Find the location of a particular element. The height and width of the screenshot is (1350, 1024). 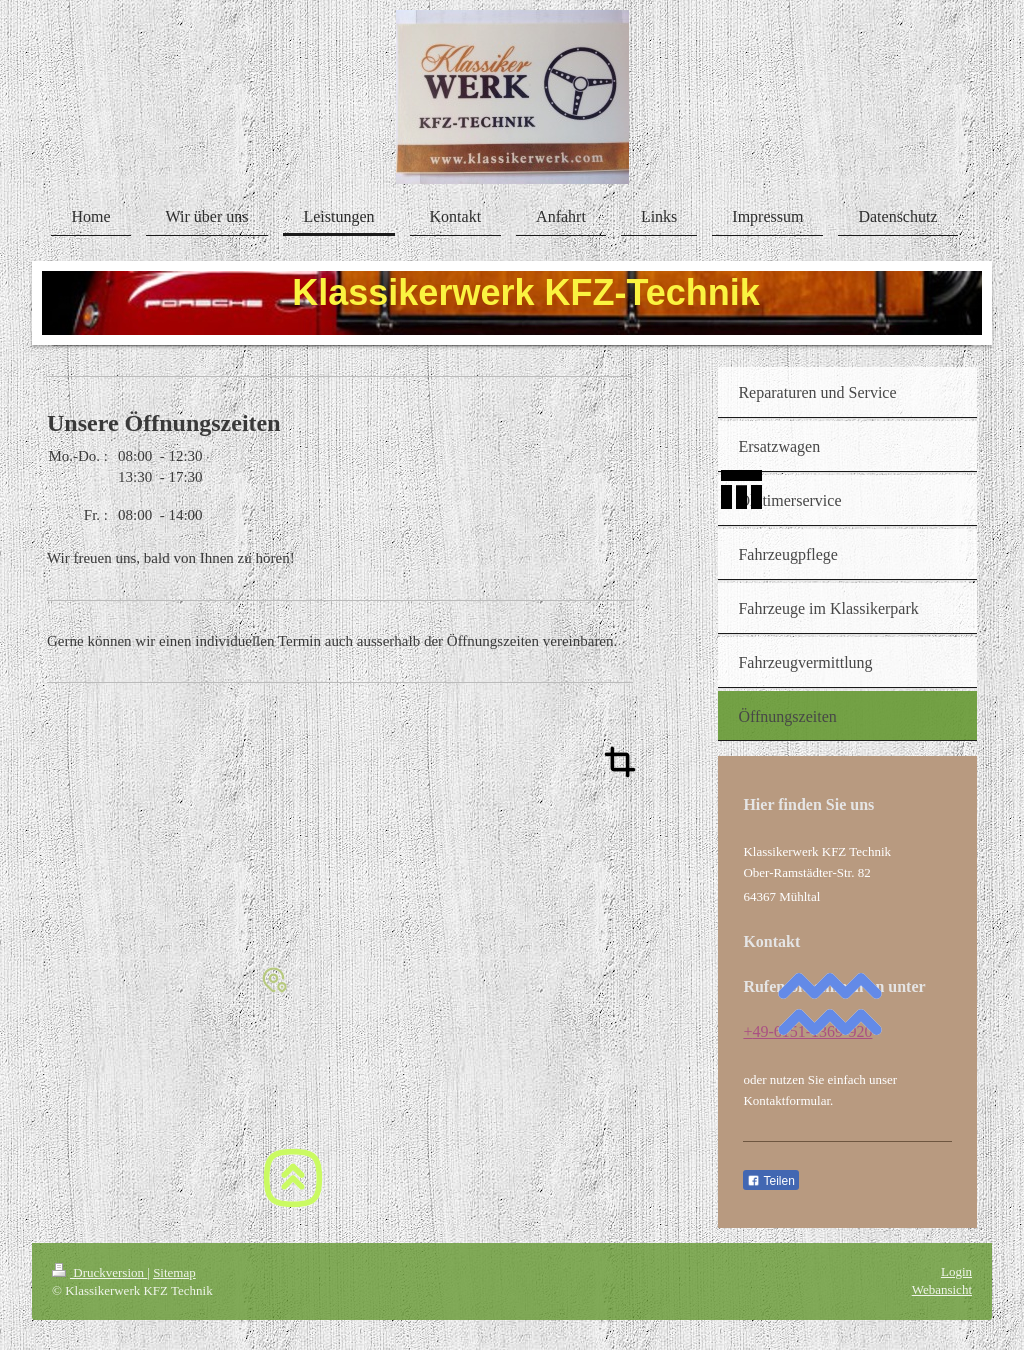

indicates aquarius zodiac sign is located at coordinates (830, 1004).